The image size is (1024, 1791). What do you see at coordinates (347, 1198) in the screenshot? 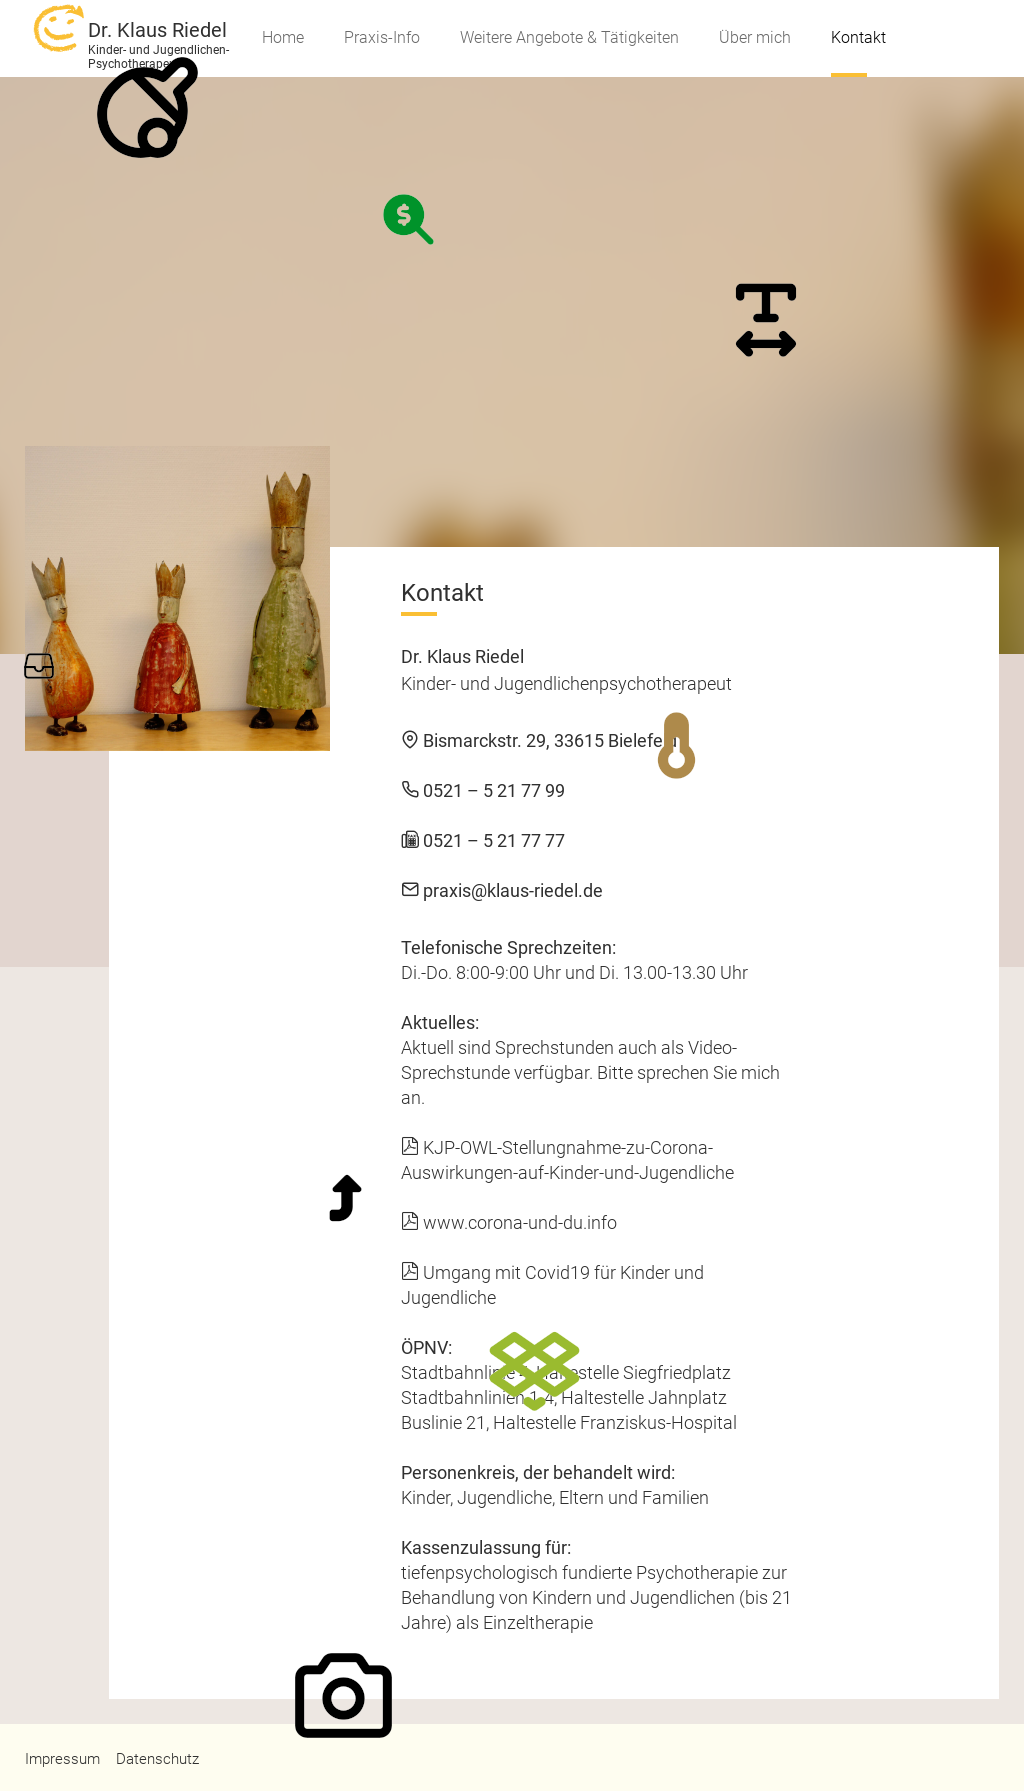
I see `move item up one level` at bounding box center [347, 1198].